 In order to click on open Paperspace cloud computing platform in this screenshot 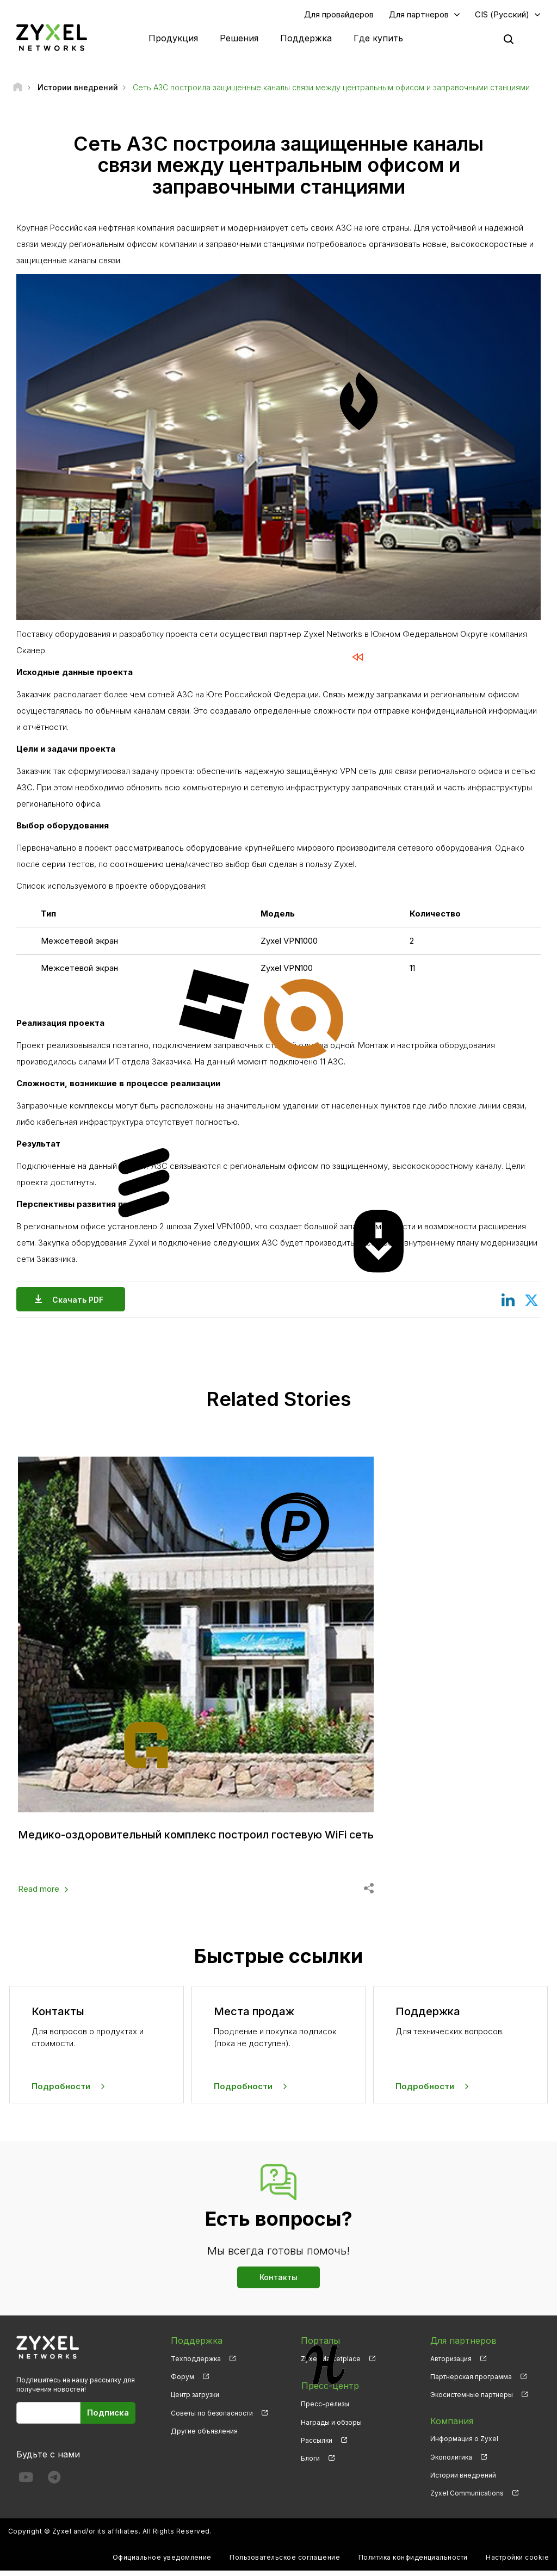, I will do `click(295, 1527)`.